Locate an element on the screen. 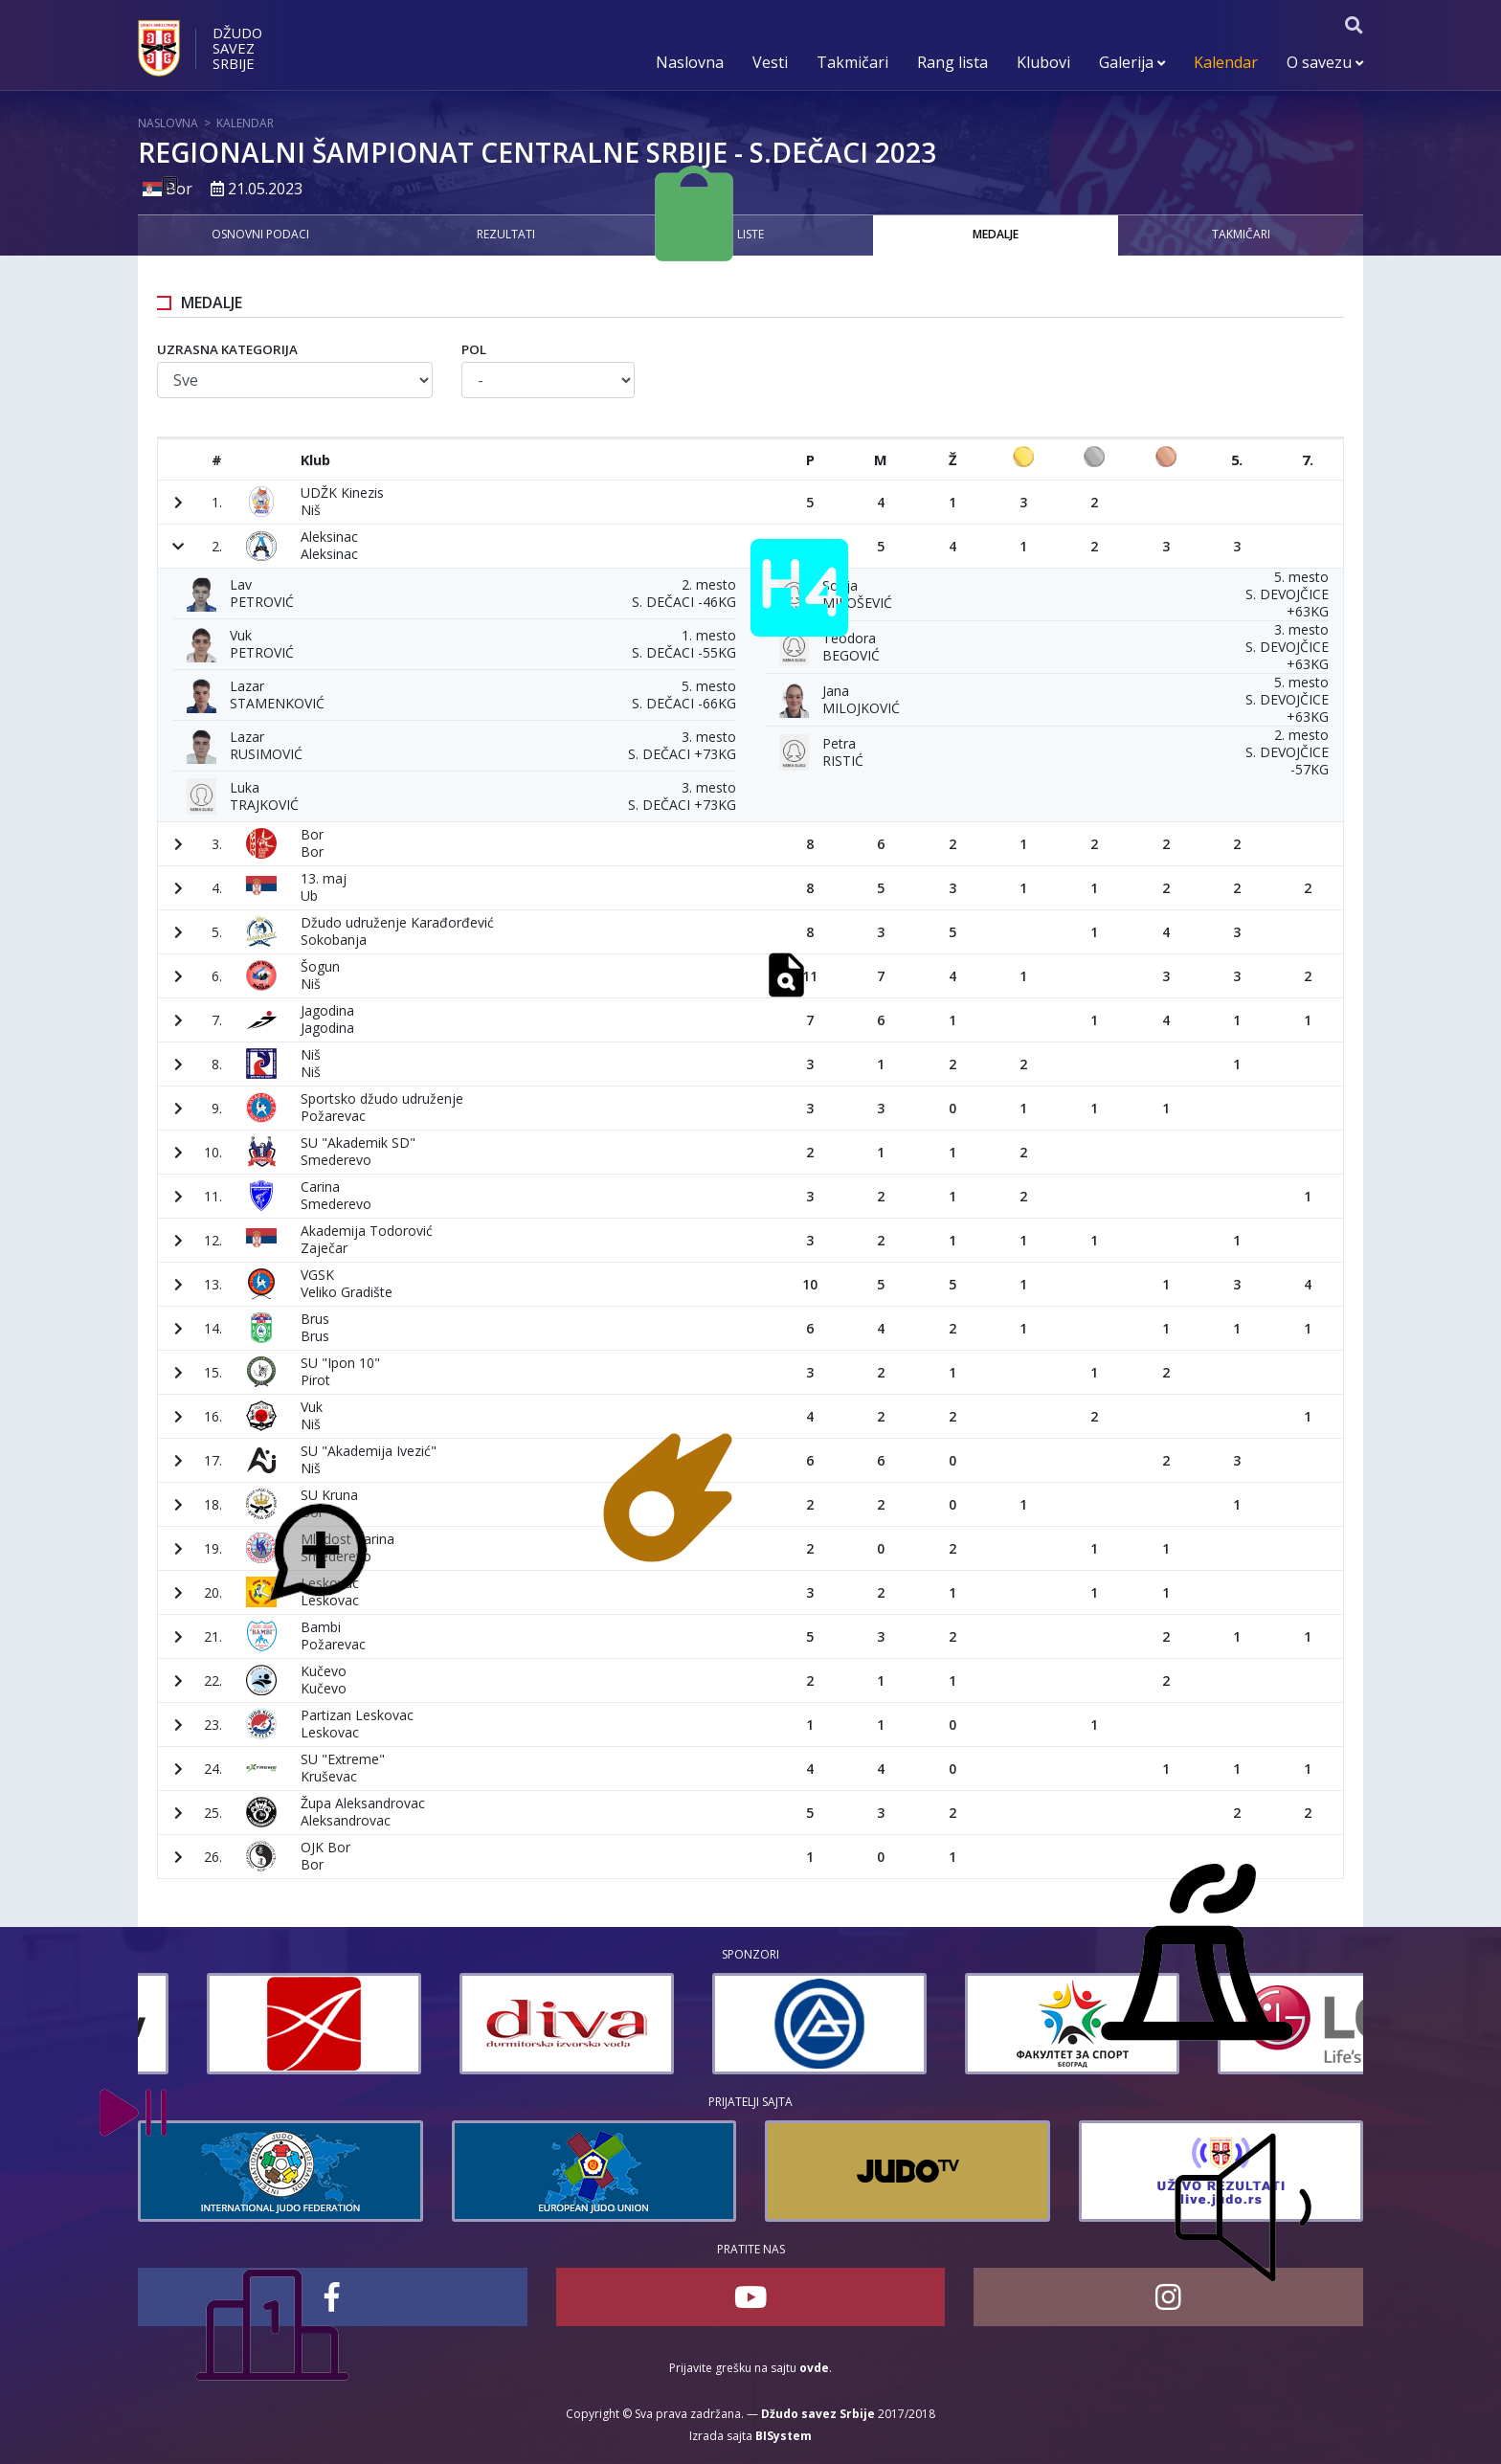  toggle between play and pause for media is located at coordinates (133, 2113).